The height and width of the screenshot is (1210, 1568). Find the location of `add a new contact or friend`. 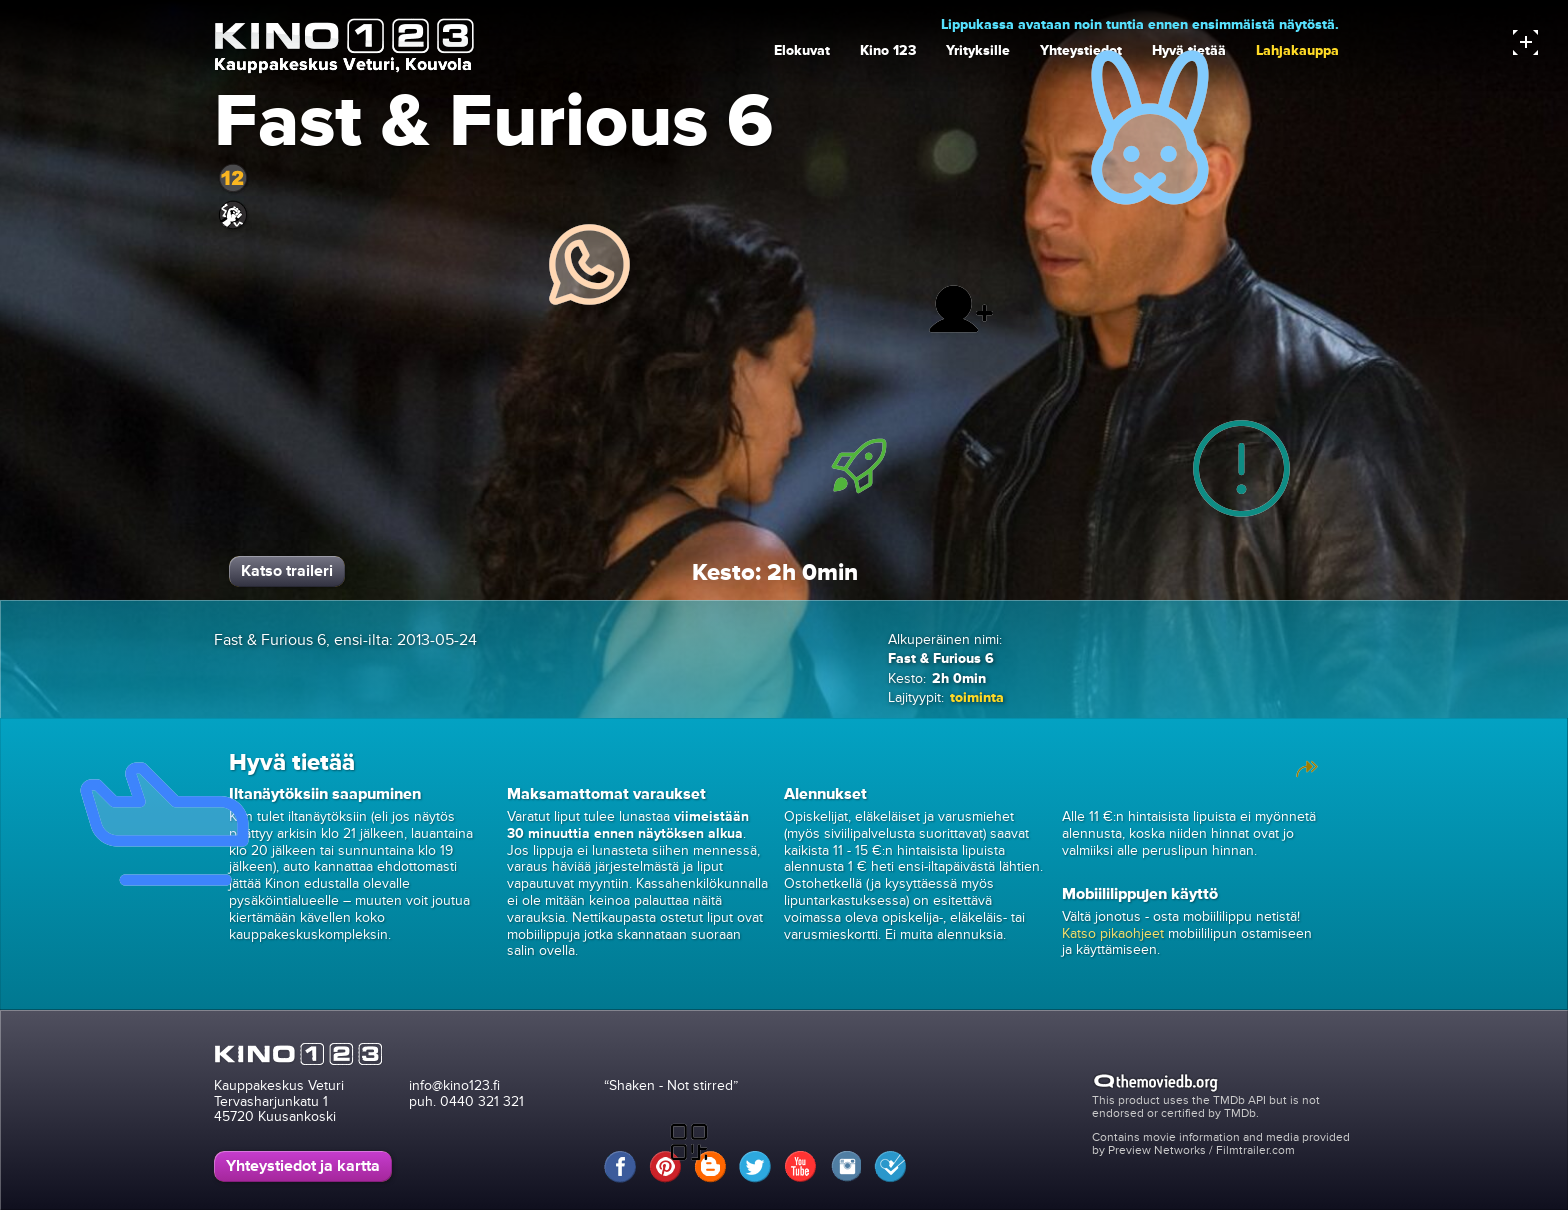

add a new contact or friend is located at coordinates (959, 311).